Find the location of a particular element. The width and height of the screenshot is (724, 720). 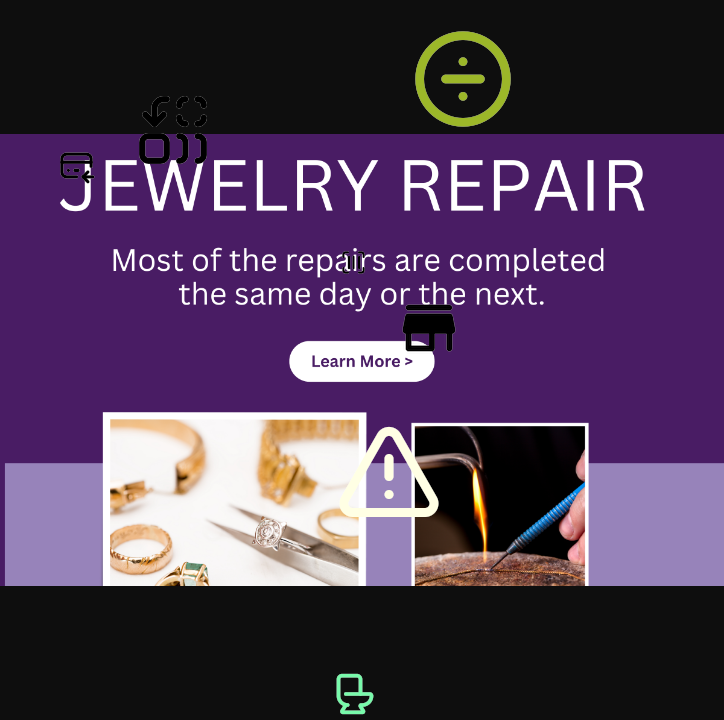

indicates a warning or alert status is located at coordinates (389, 472).